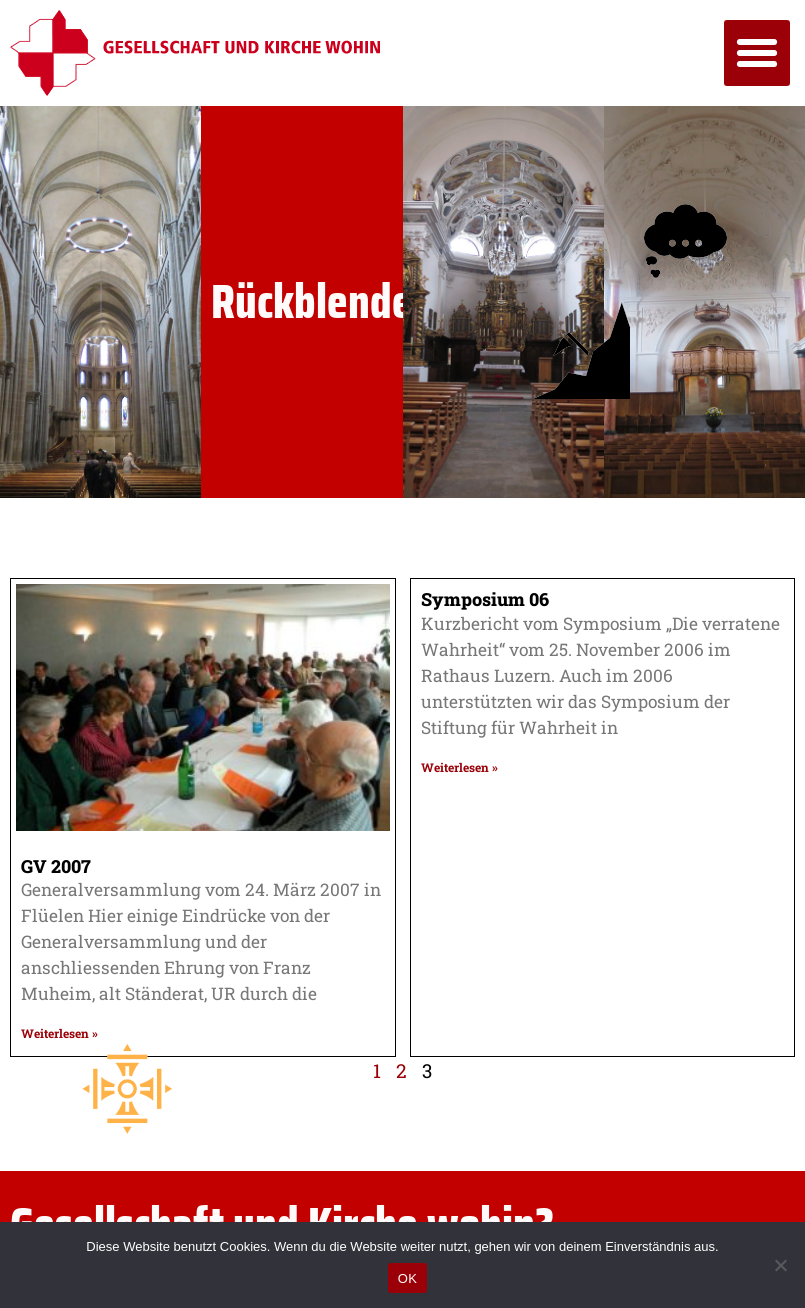 This screenshot has width=805, height=1308. What do you see at coordinates (685, 239) in the screenshot?
I see `indicates thinking or processing in progress` at bounding box center [685, 239].